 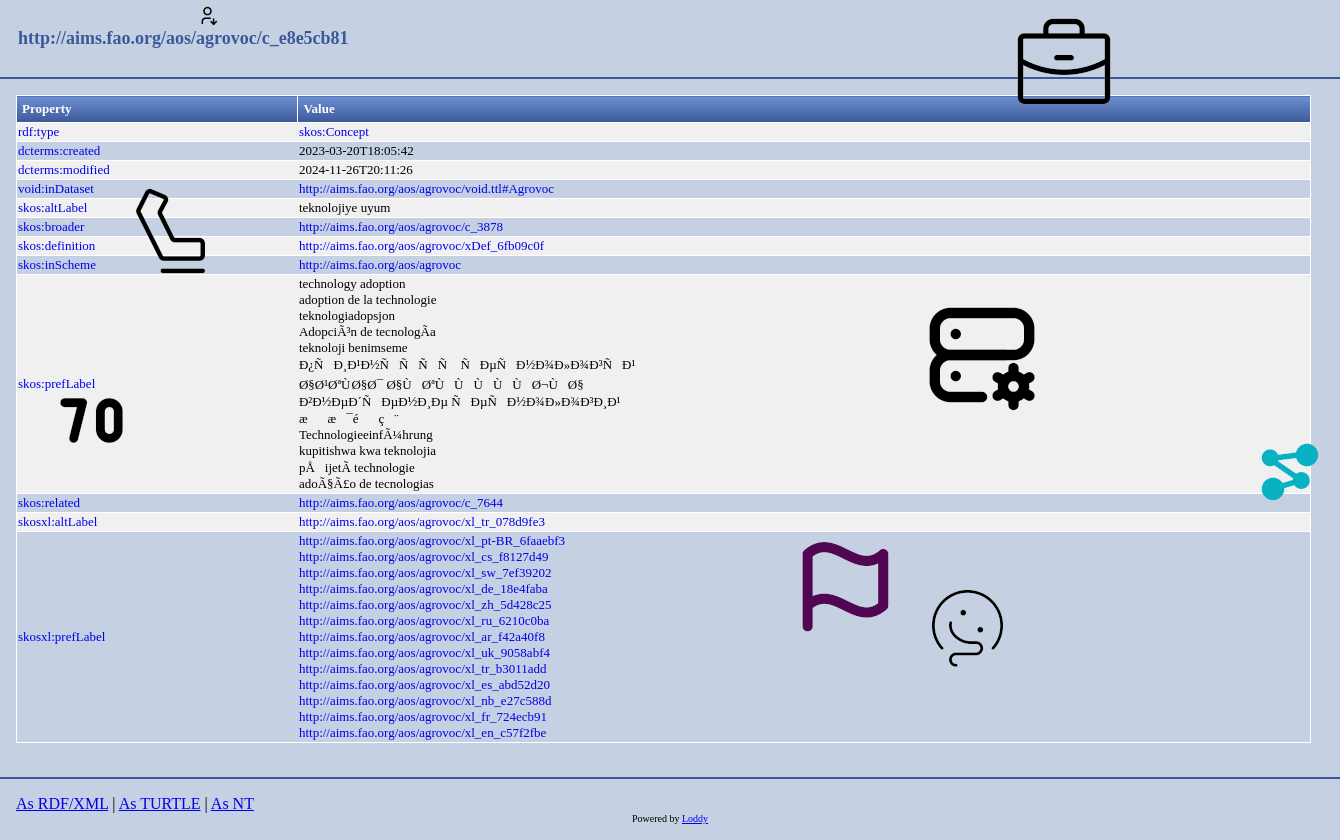 I want to click on access server configuration settings, so click(x=982, y=355).